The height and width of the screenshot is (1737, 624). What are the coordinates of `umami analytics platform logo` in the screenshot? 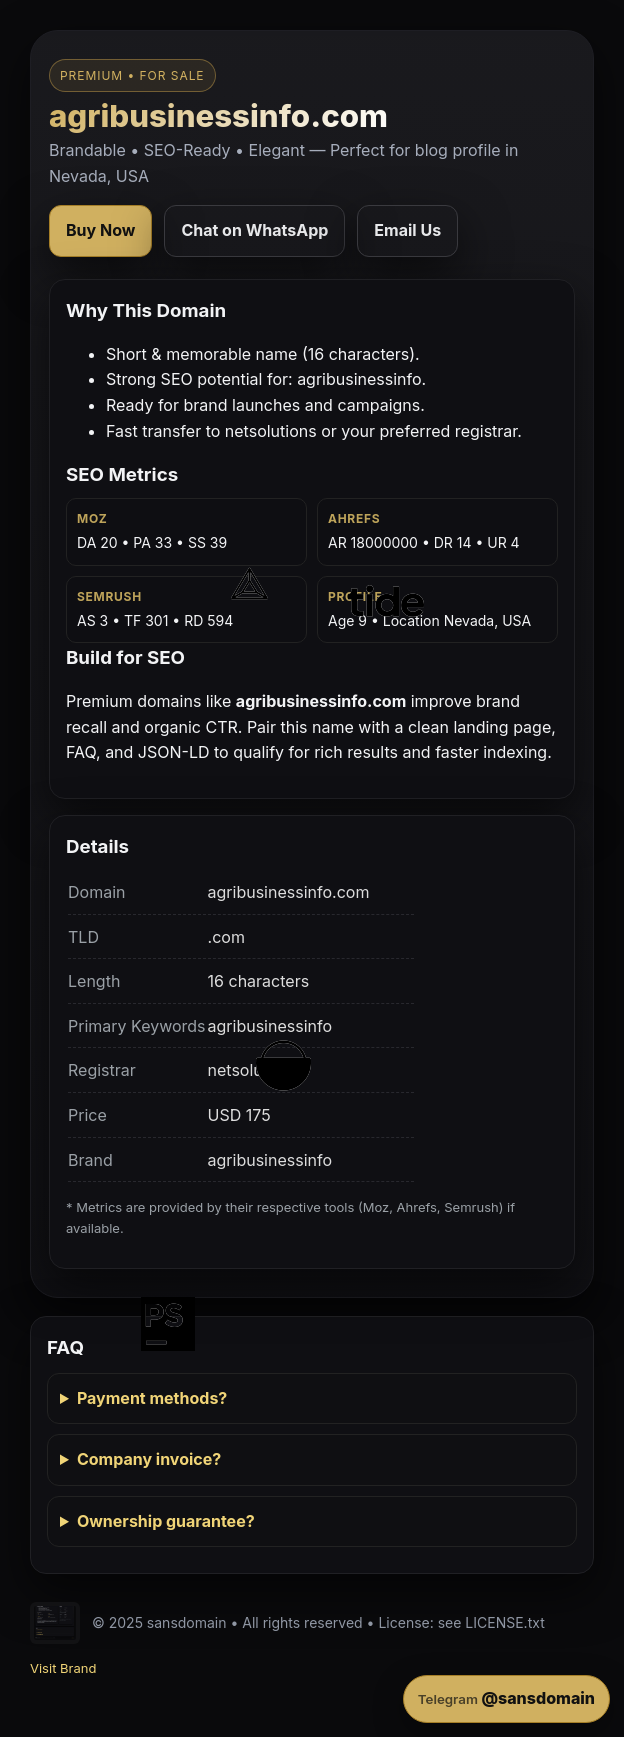 It's located at (283, 1065).